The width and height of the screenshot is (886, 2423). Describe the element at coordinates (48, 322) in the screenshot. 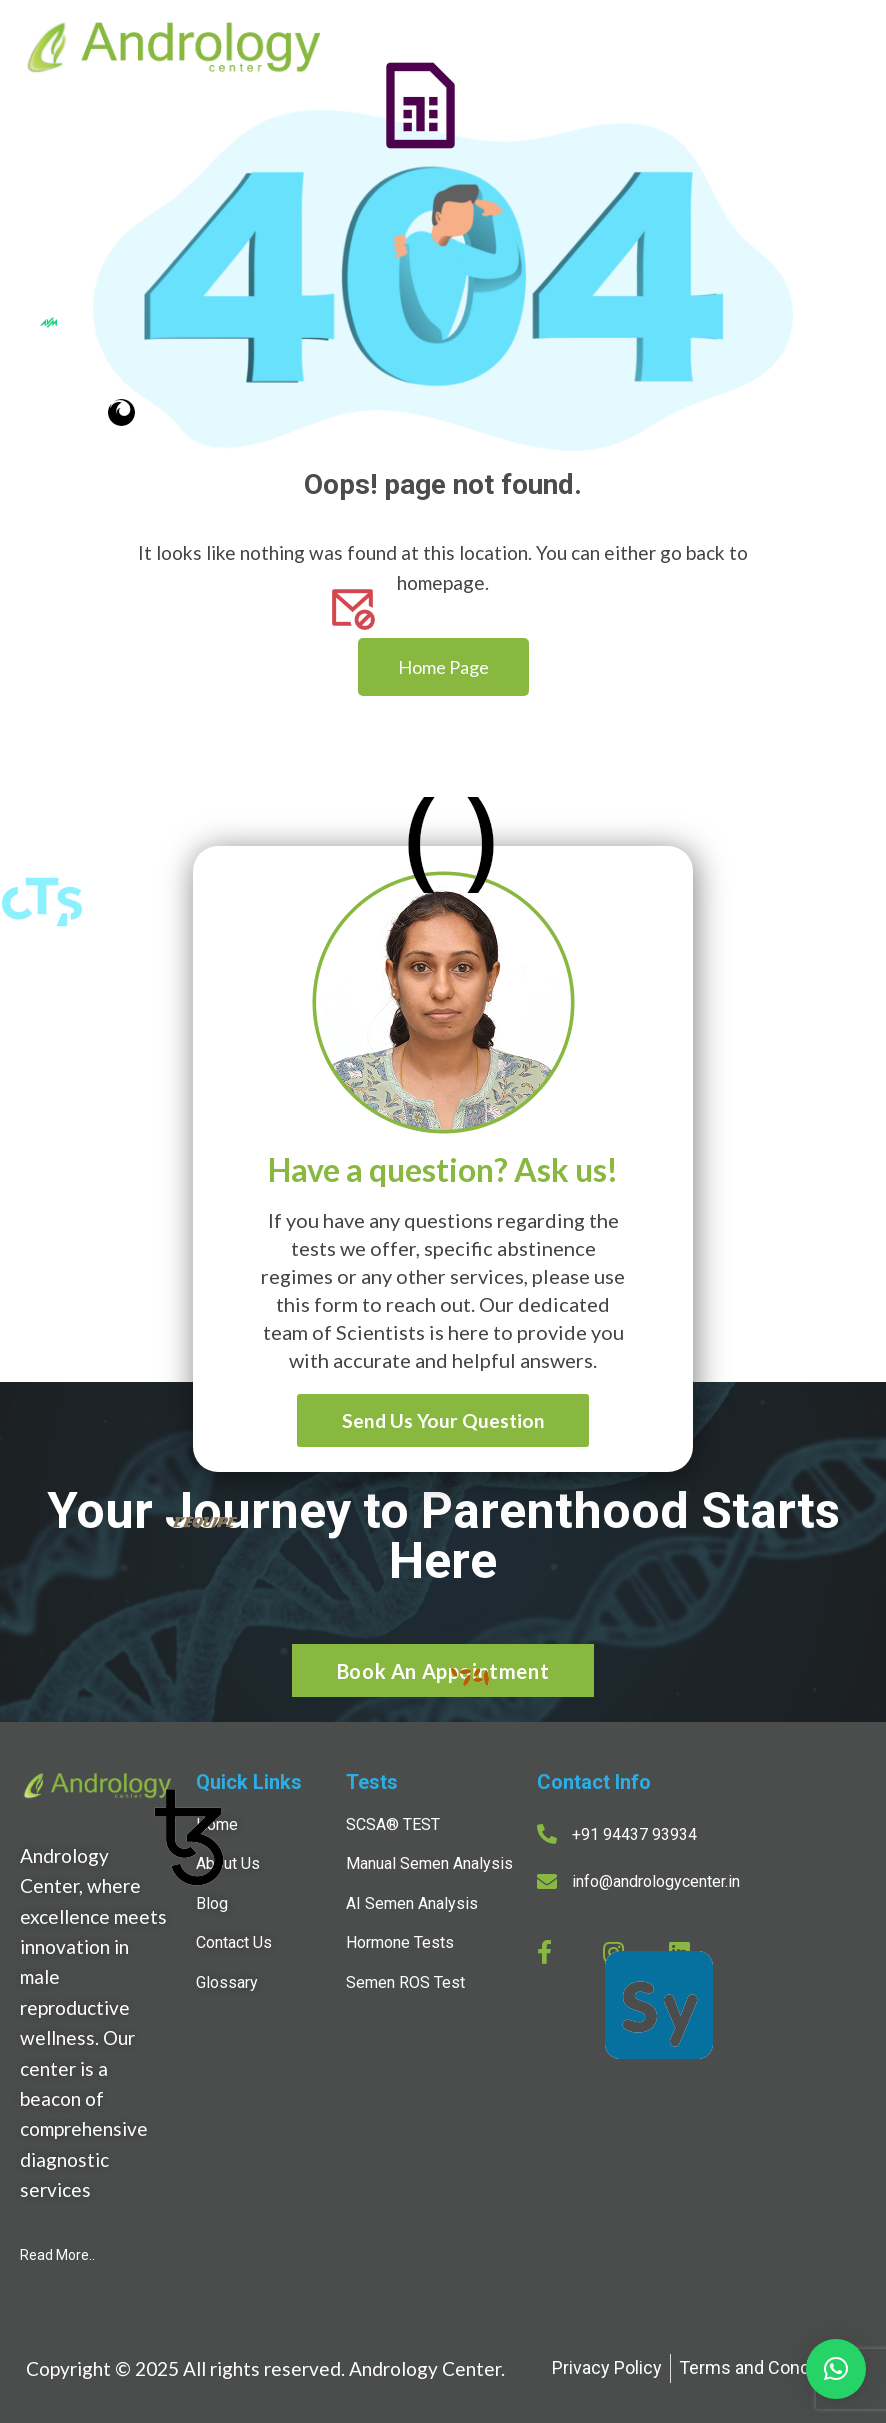

I see `AVM company logo` at that location.